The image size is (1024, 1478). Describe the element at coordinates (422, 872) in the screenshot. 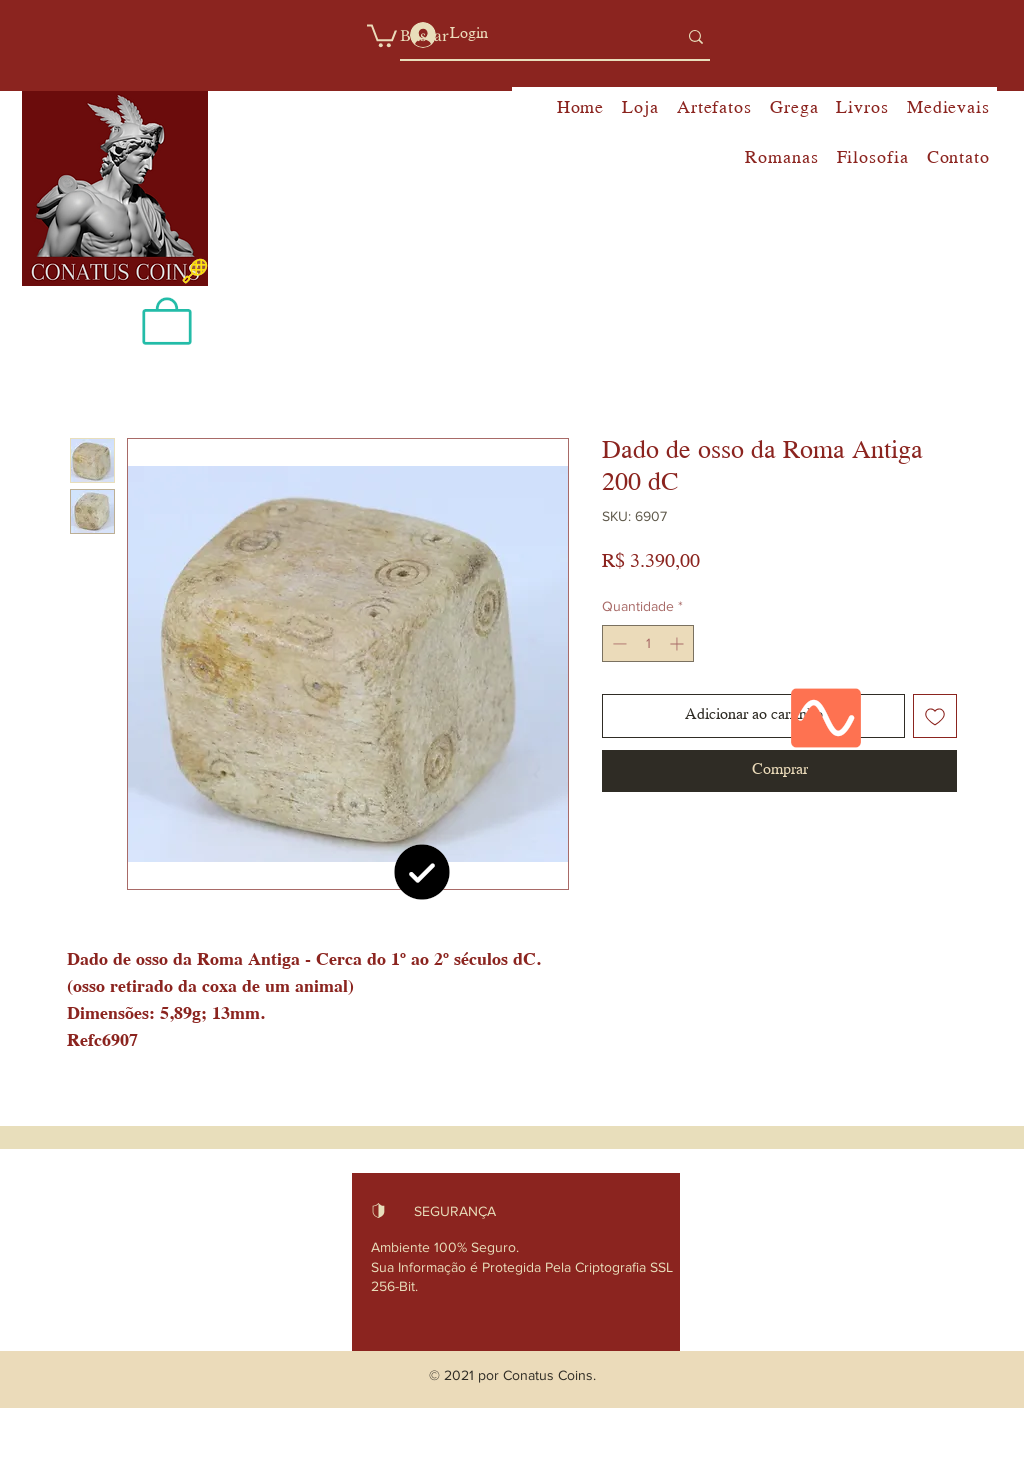

I see `indicates a completed or successful action` at that location.